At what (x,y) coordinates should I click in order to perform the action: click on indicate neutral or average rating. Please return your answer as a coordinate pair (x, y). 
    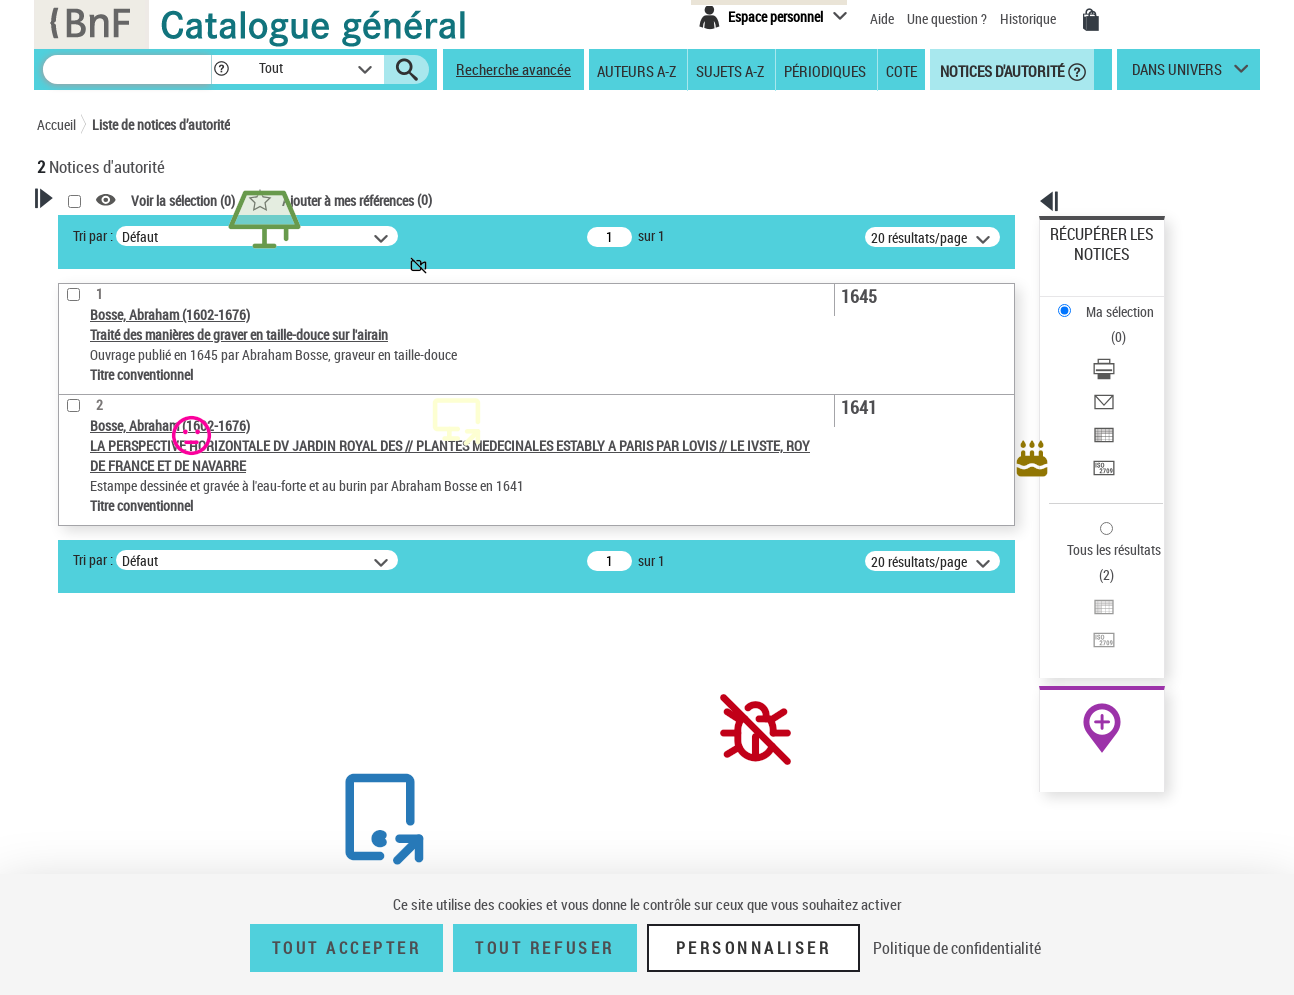
    Looking at the image, I should click on (191, 435).